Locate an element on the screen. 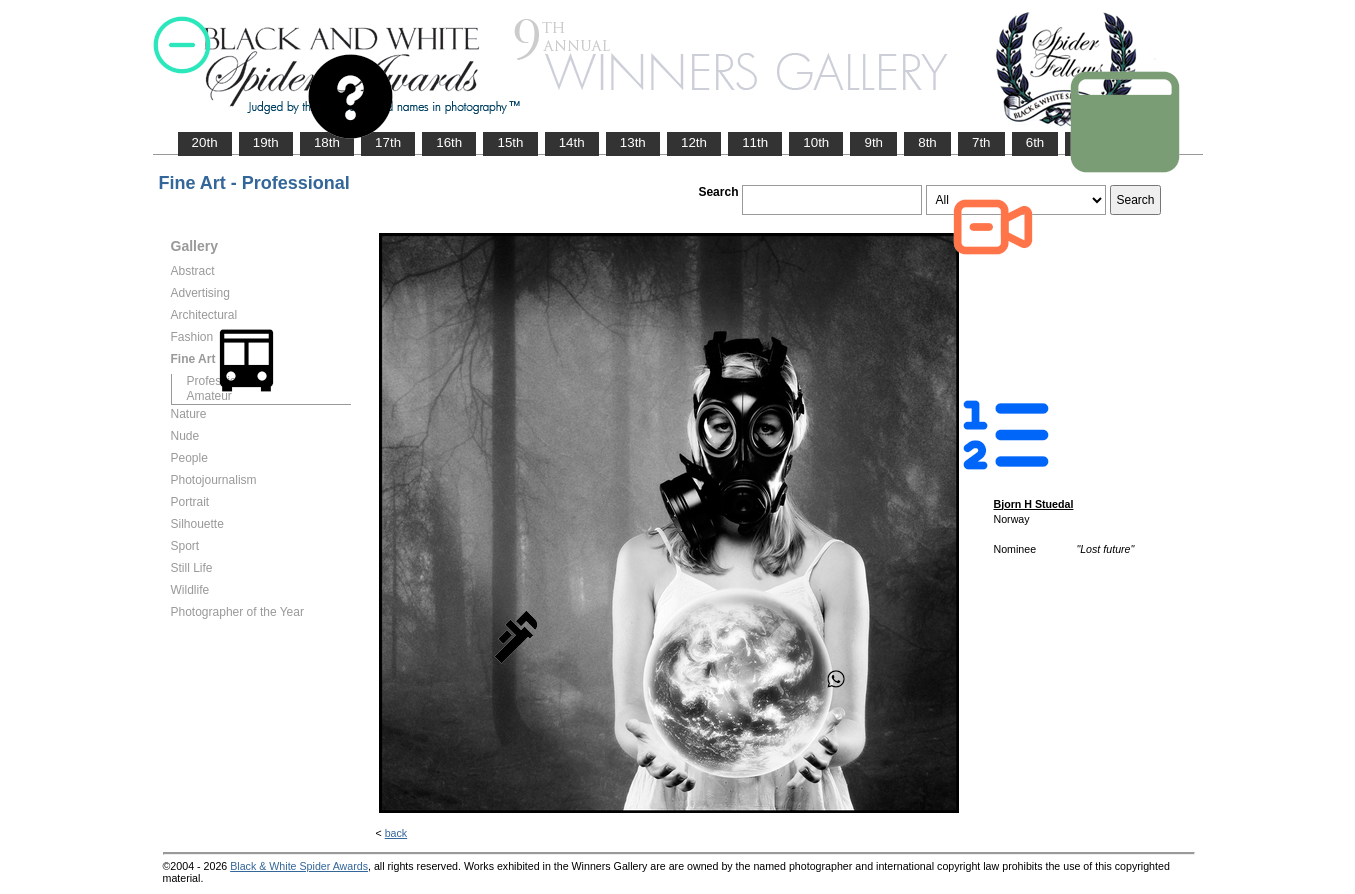  access plumbing services or repairs is located at coordinates (516, 637).